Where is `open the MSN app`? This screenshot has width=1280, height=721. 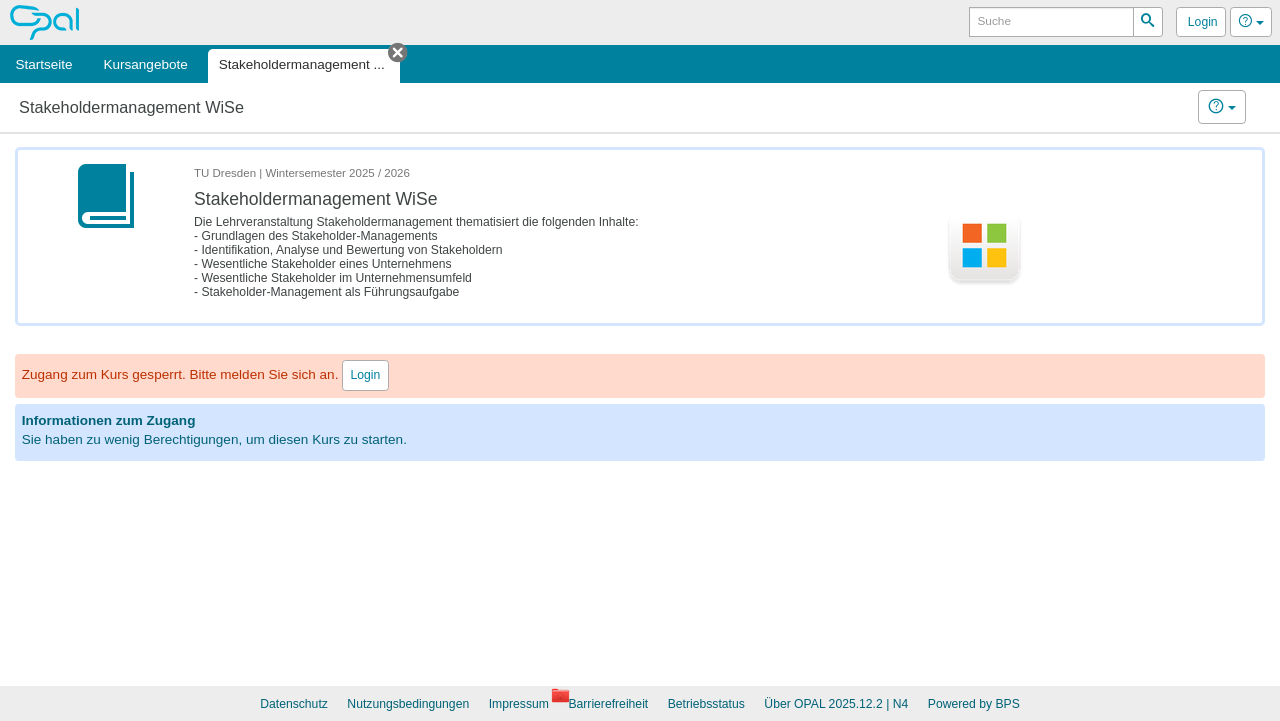
open the MSN app is located at coordinates (984, 245).